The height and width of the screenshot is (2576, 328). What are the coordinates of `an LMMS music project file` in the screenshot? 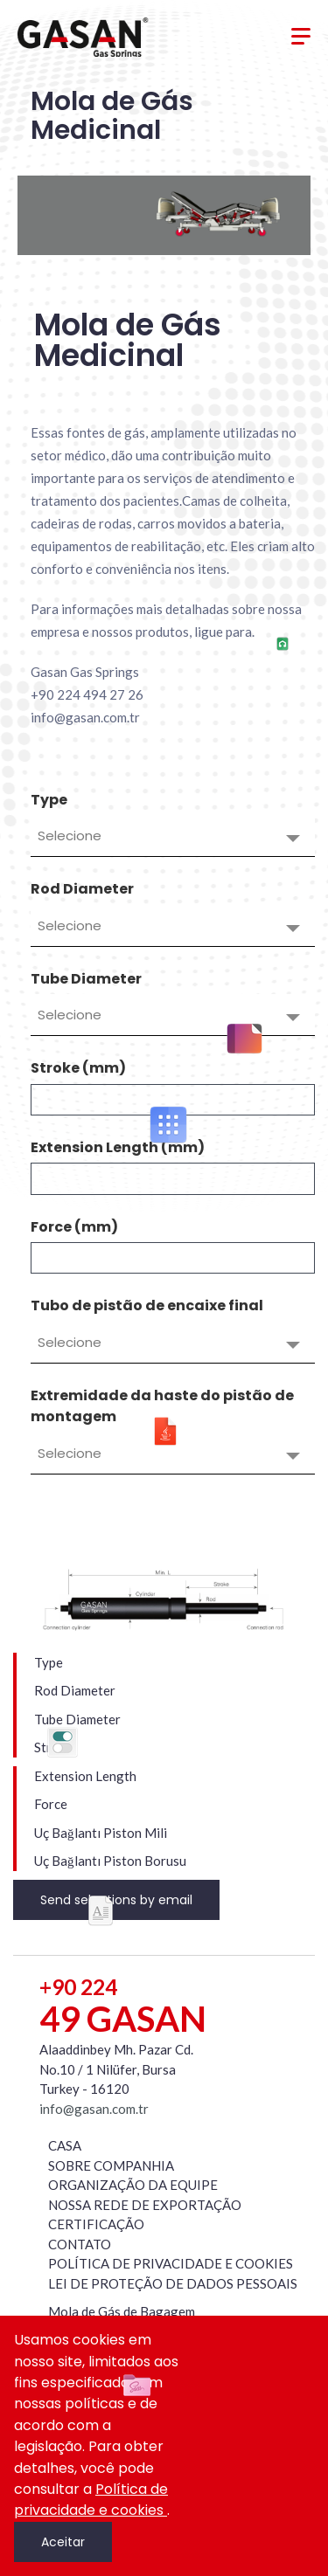 It's located at (283, 644).